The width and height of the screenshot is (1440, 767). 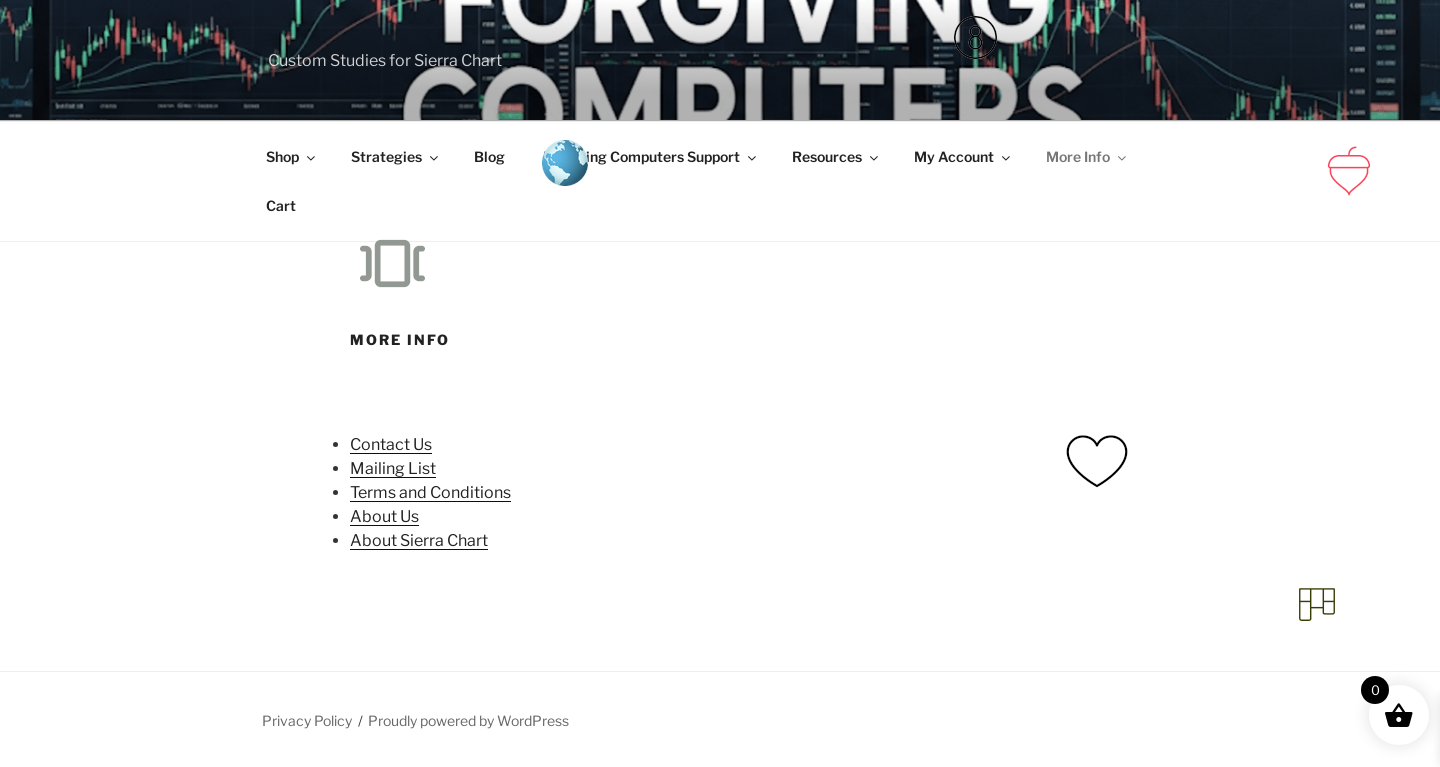 What do you see at coordinates (392, 263) in the screenshot?
I see `navigate through a horizontal image carousel` at bounding box center [392, 263].